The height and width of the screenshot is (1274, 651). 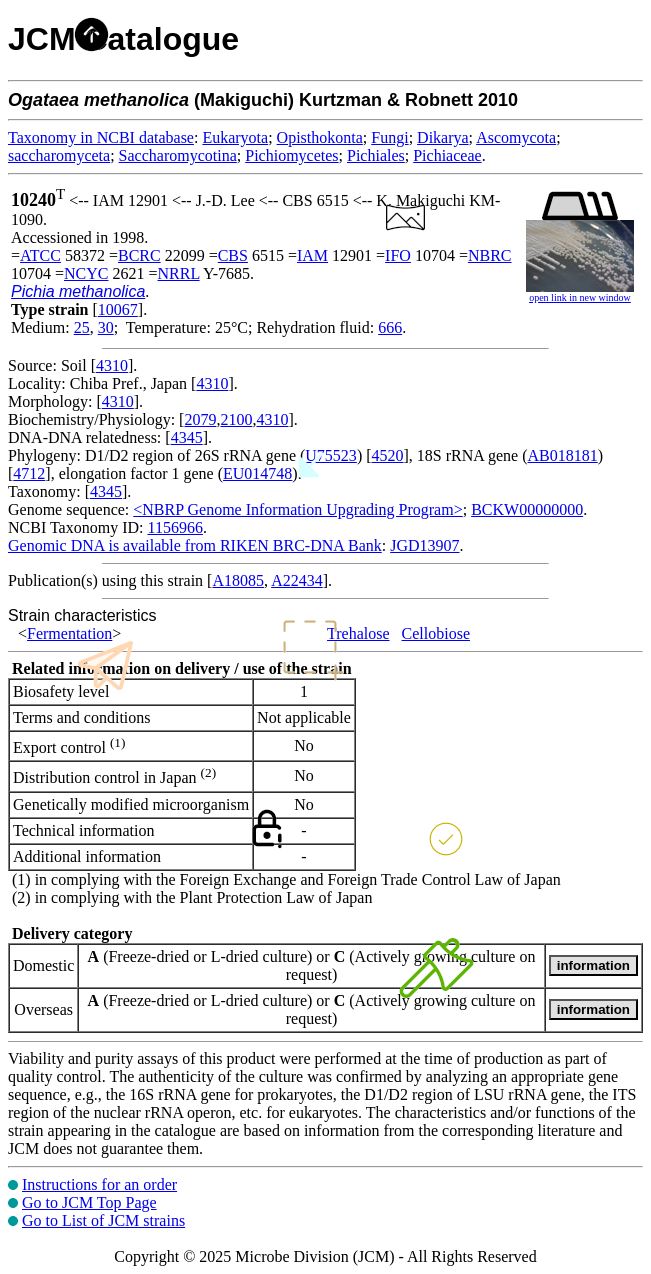 What do you see at coordinates (580, 206) in the screenshot?
I see `switch between open browser tabs` at bounding box center [580, 206].